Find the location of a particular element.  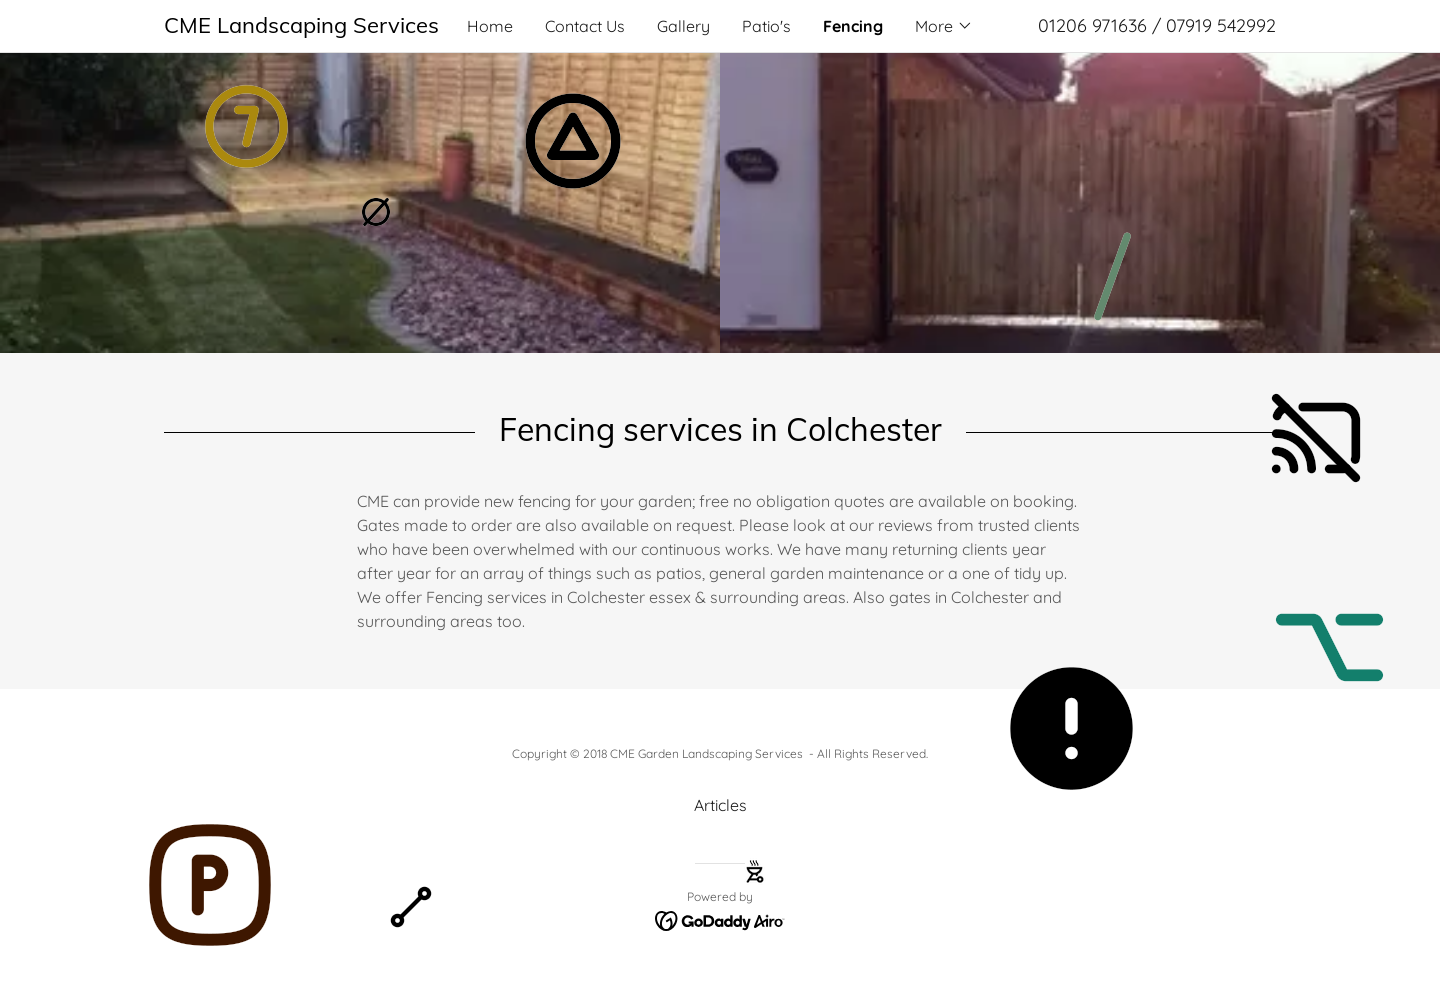

keyboard option or alt key symbol is located at coordinates (1329, 643).